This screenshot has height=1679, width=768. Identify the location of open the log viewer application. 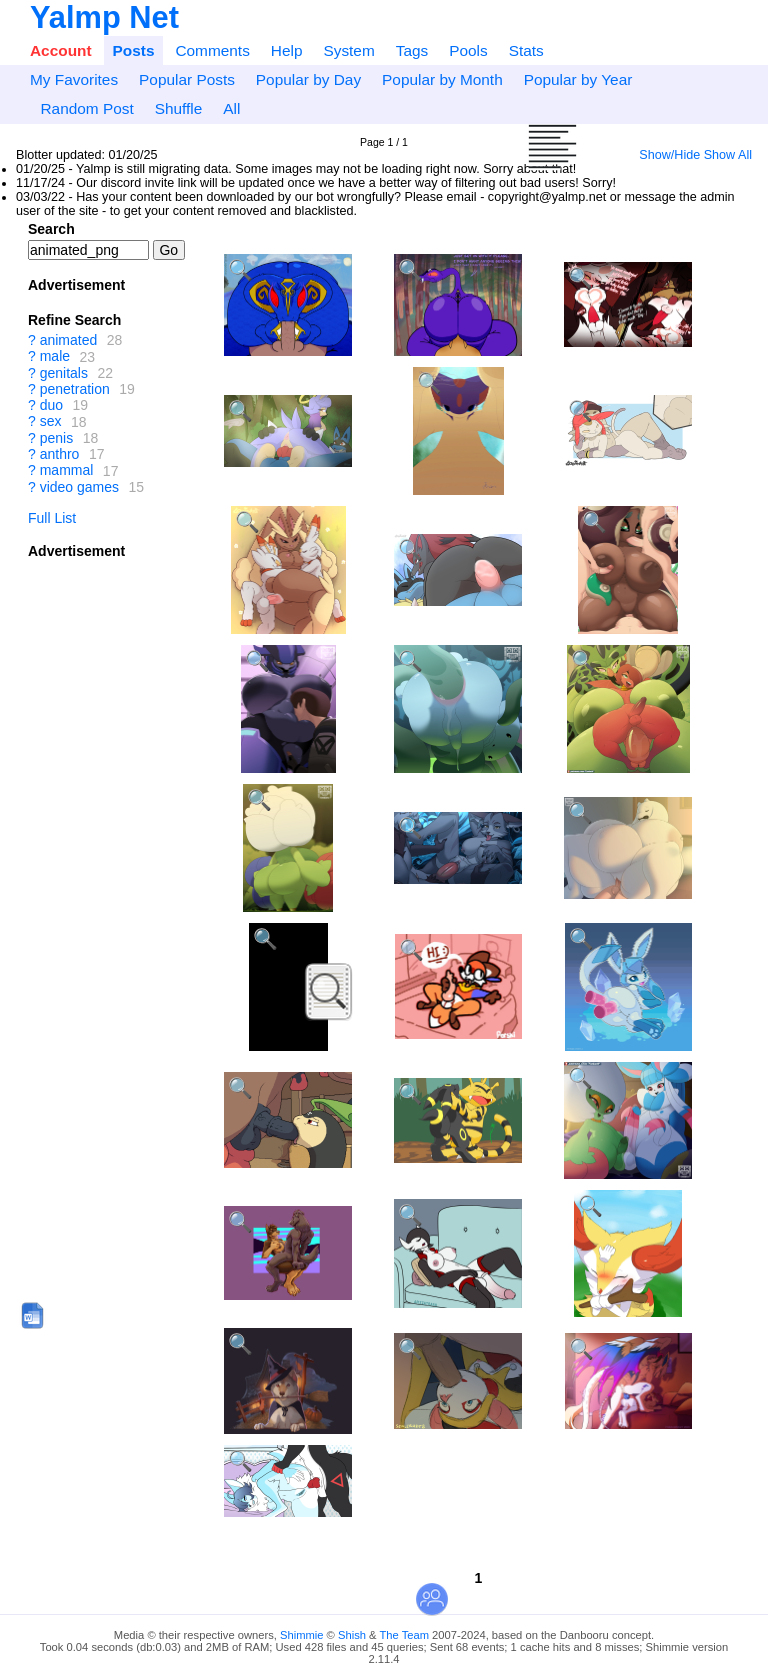
(328, 991).